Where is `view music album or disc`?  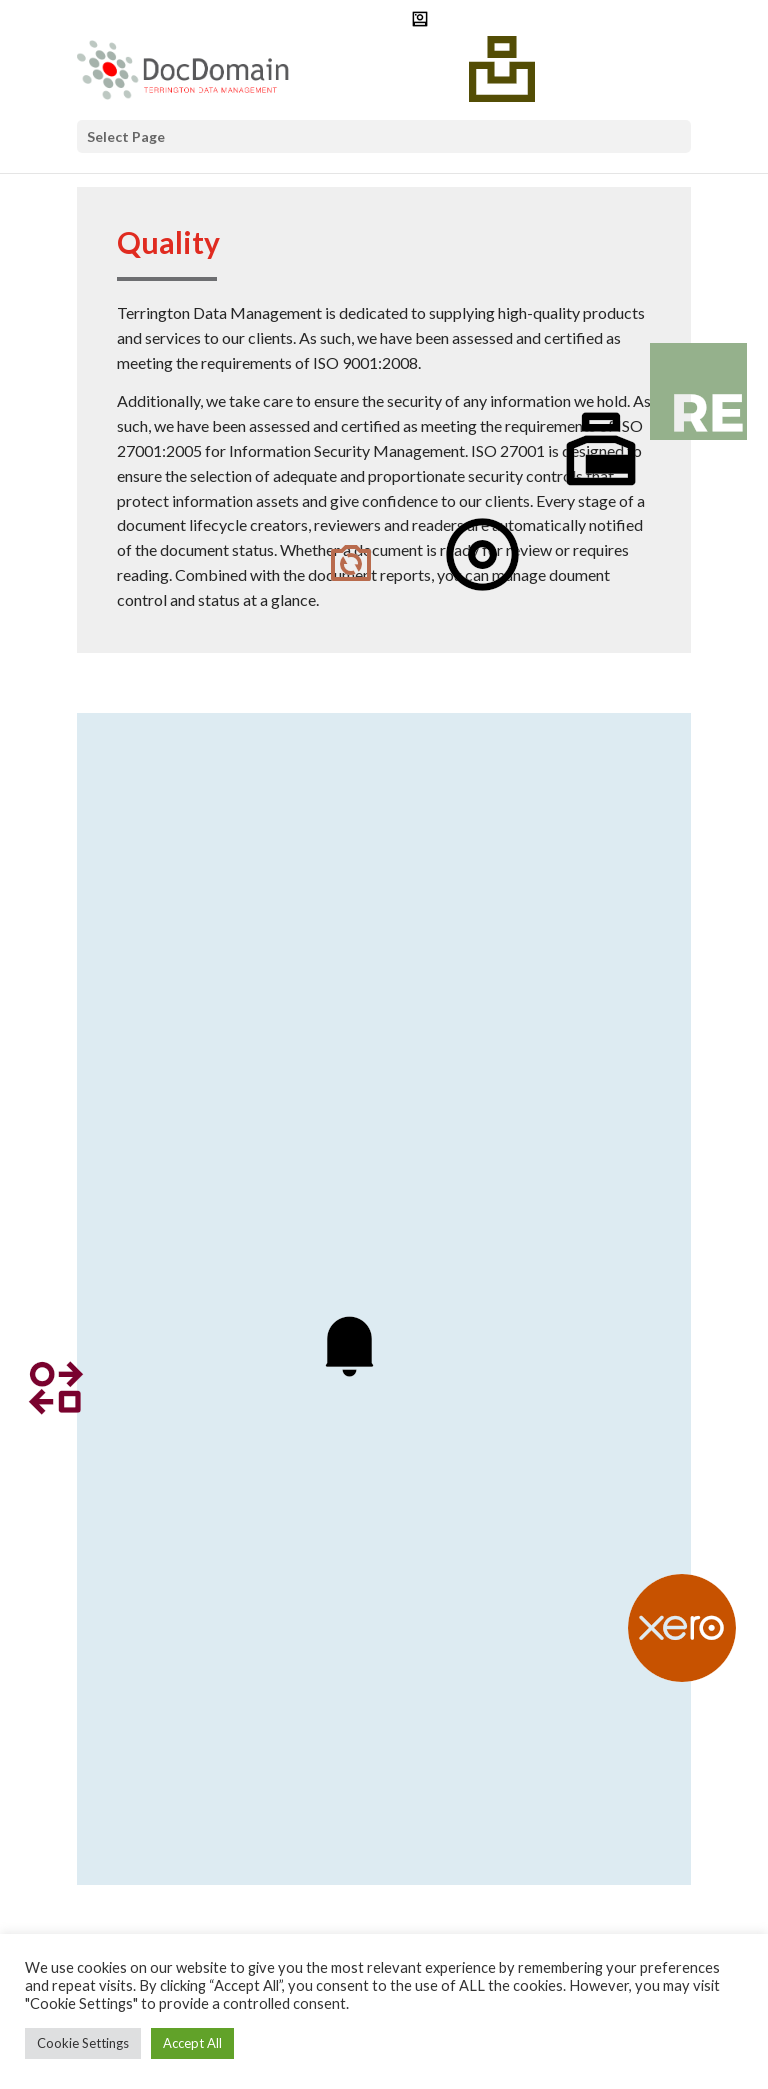
view music album or disc is located at coordinates (482, 554).